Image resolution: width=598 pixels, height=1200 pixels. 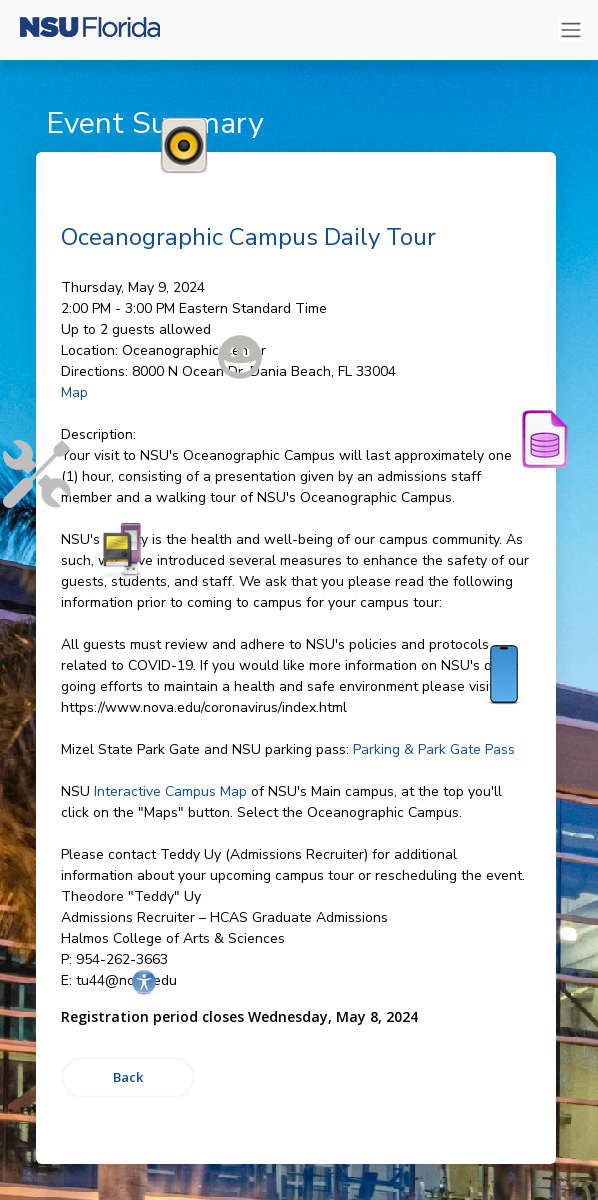 I want to click on open a database file, so click(x=545, y=439).